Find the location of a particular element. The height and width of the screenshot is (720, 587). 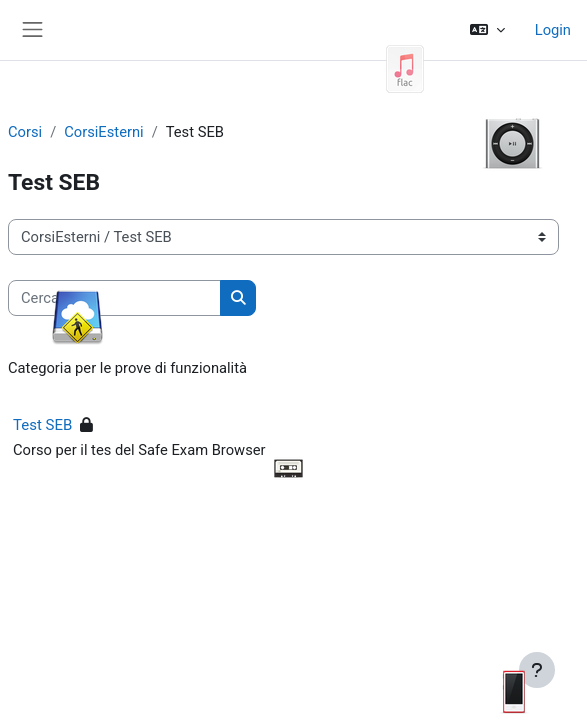

iPod shuffle device connected is located at coordinates (512, 143).